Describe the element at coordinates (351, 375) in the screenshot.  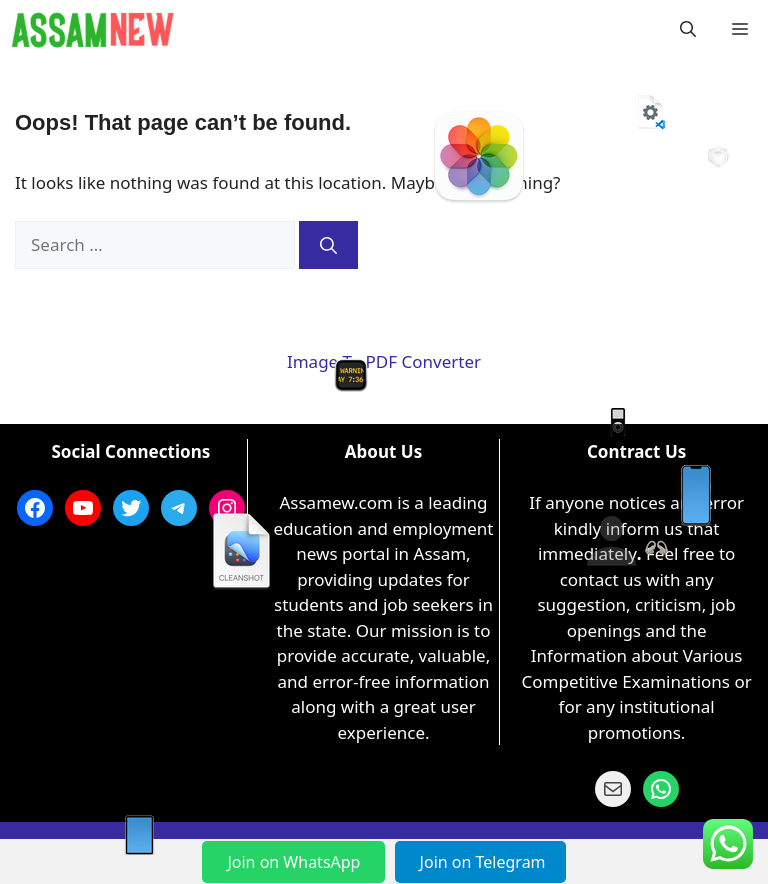
I see `open the console app to view system logs` at that location.